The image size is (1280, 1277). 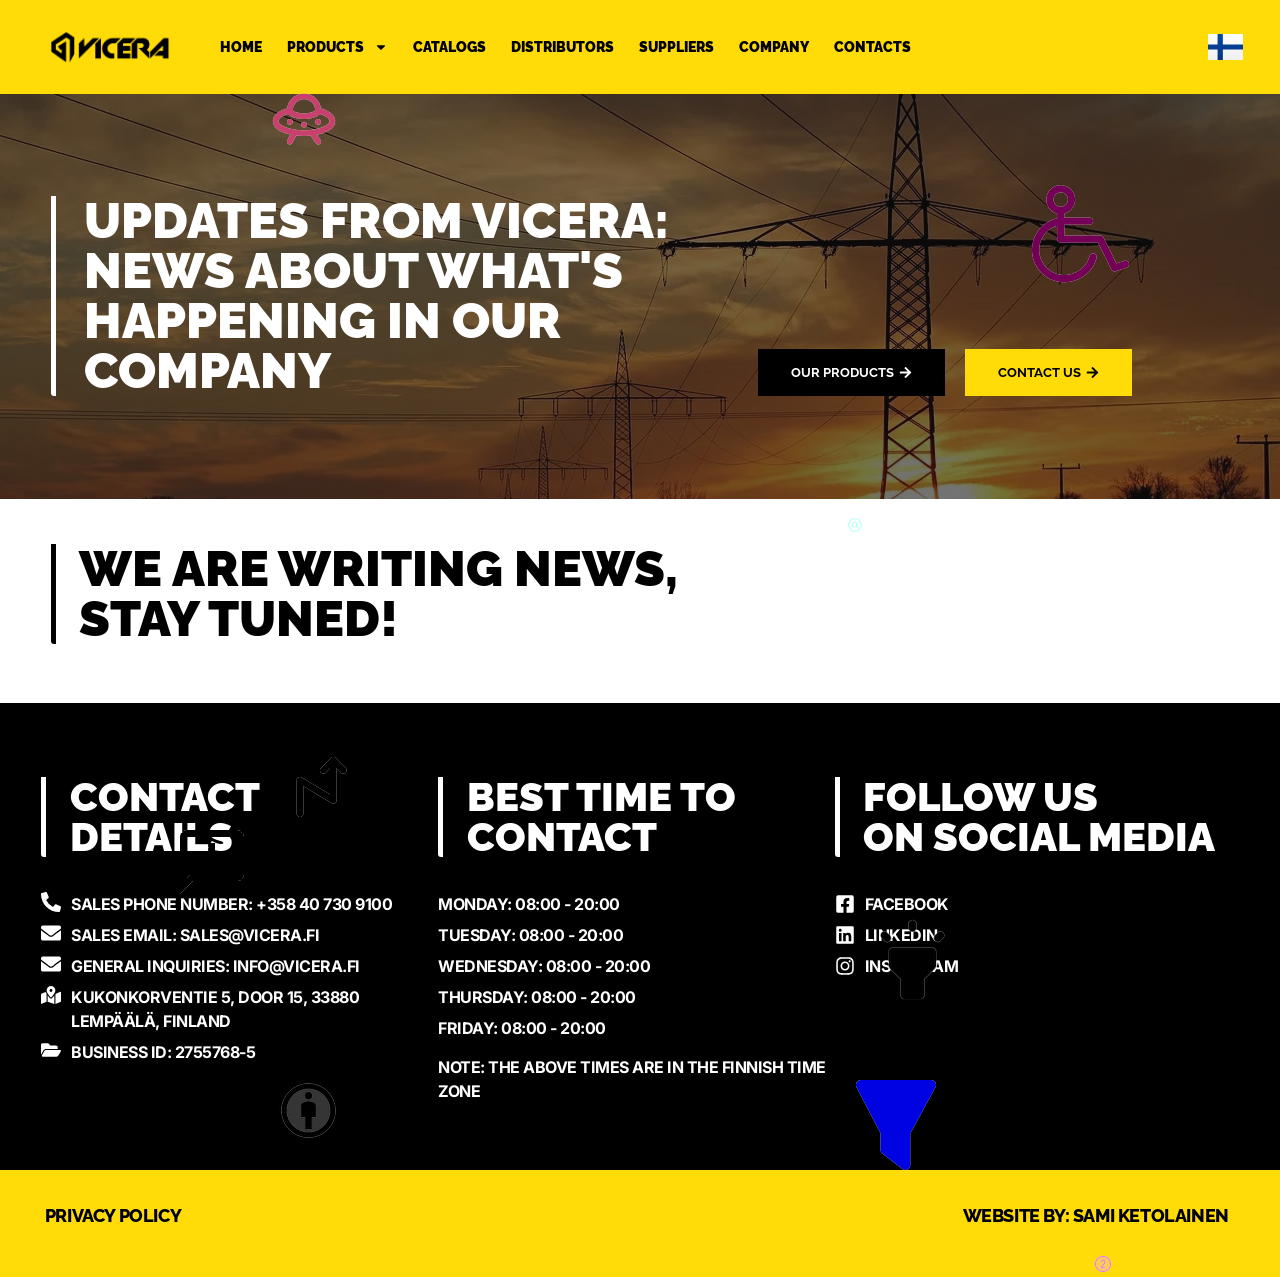 What do you see at coordinates (212, 862) in the screenshot?
I see `message failed to send` at bounding box center [212, 862].